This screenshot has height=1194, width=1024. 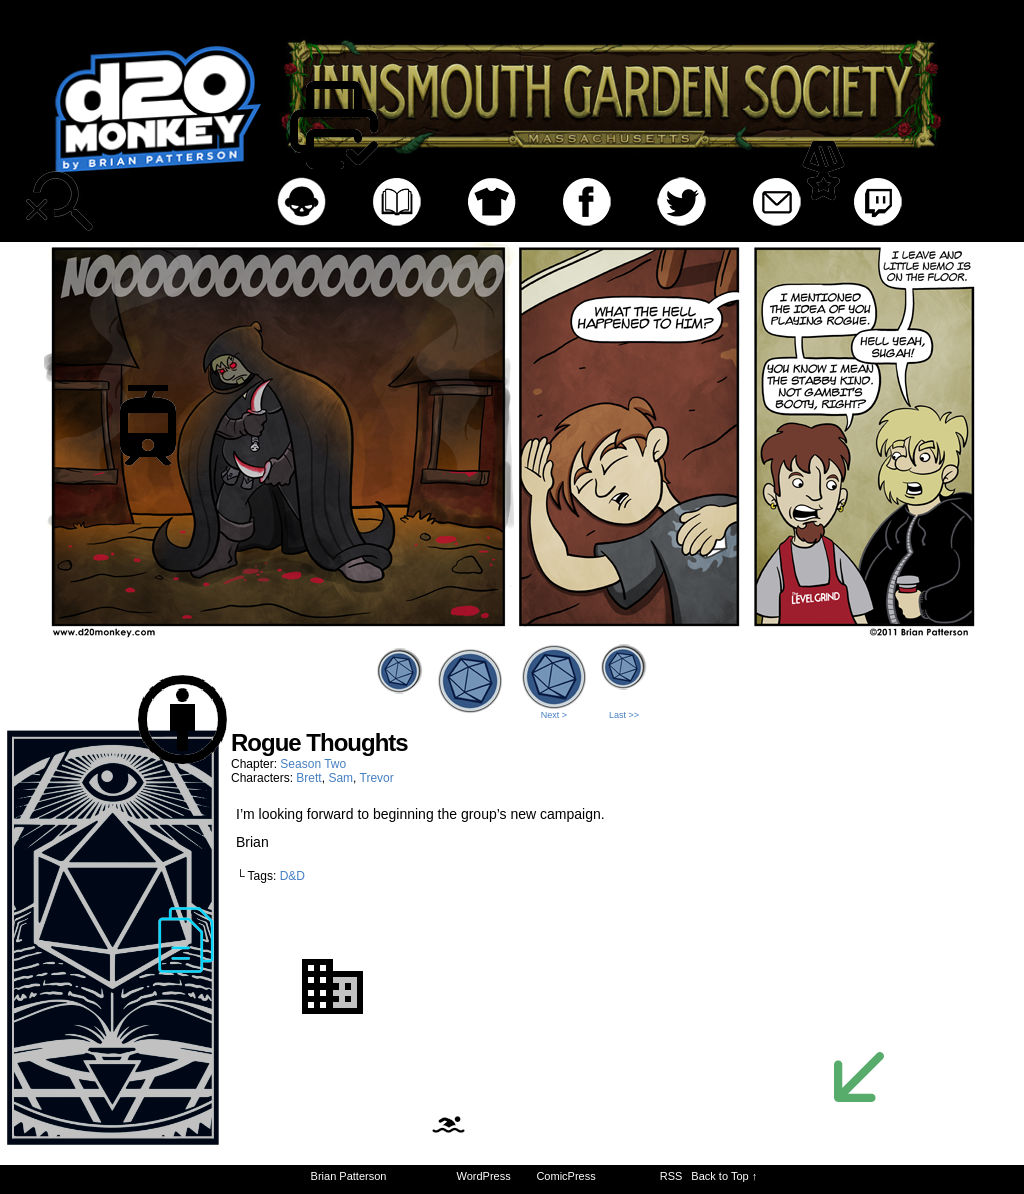 I want to click on access swimming pool or aquatic facilities, so click(x=448, y=1124).